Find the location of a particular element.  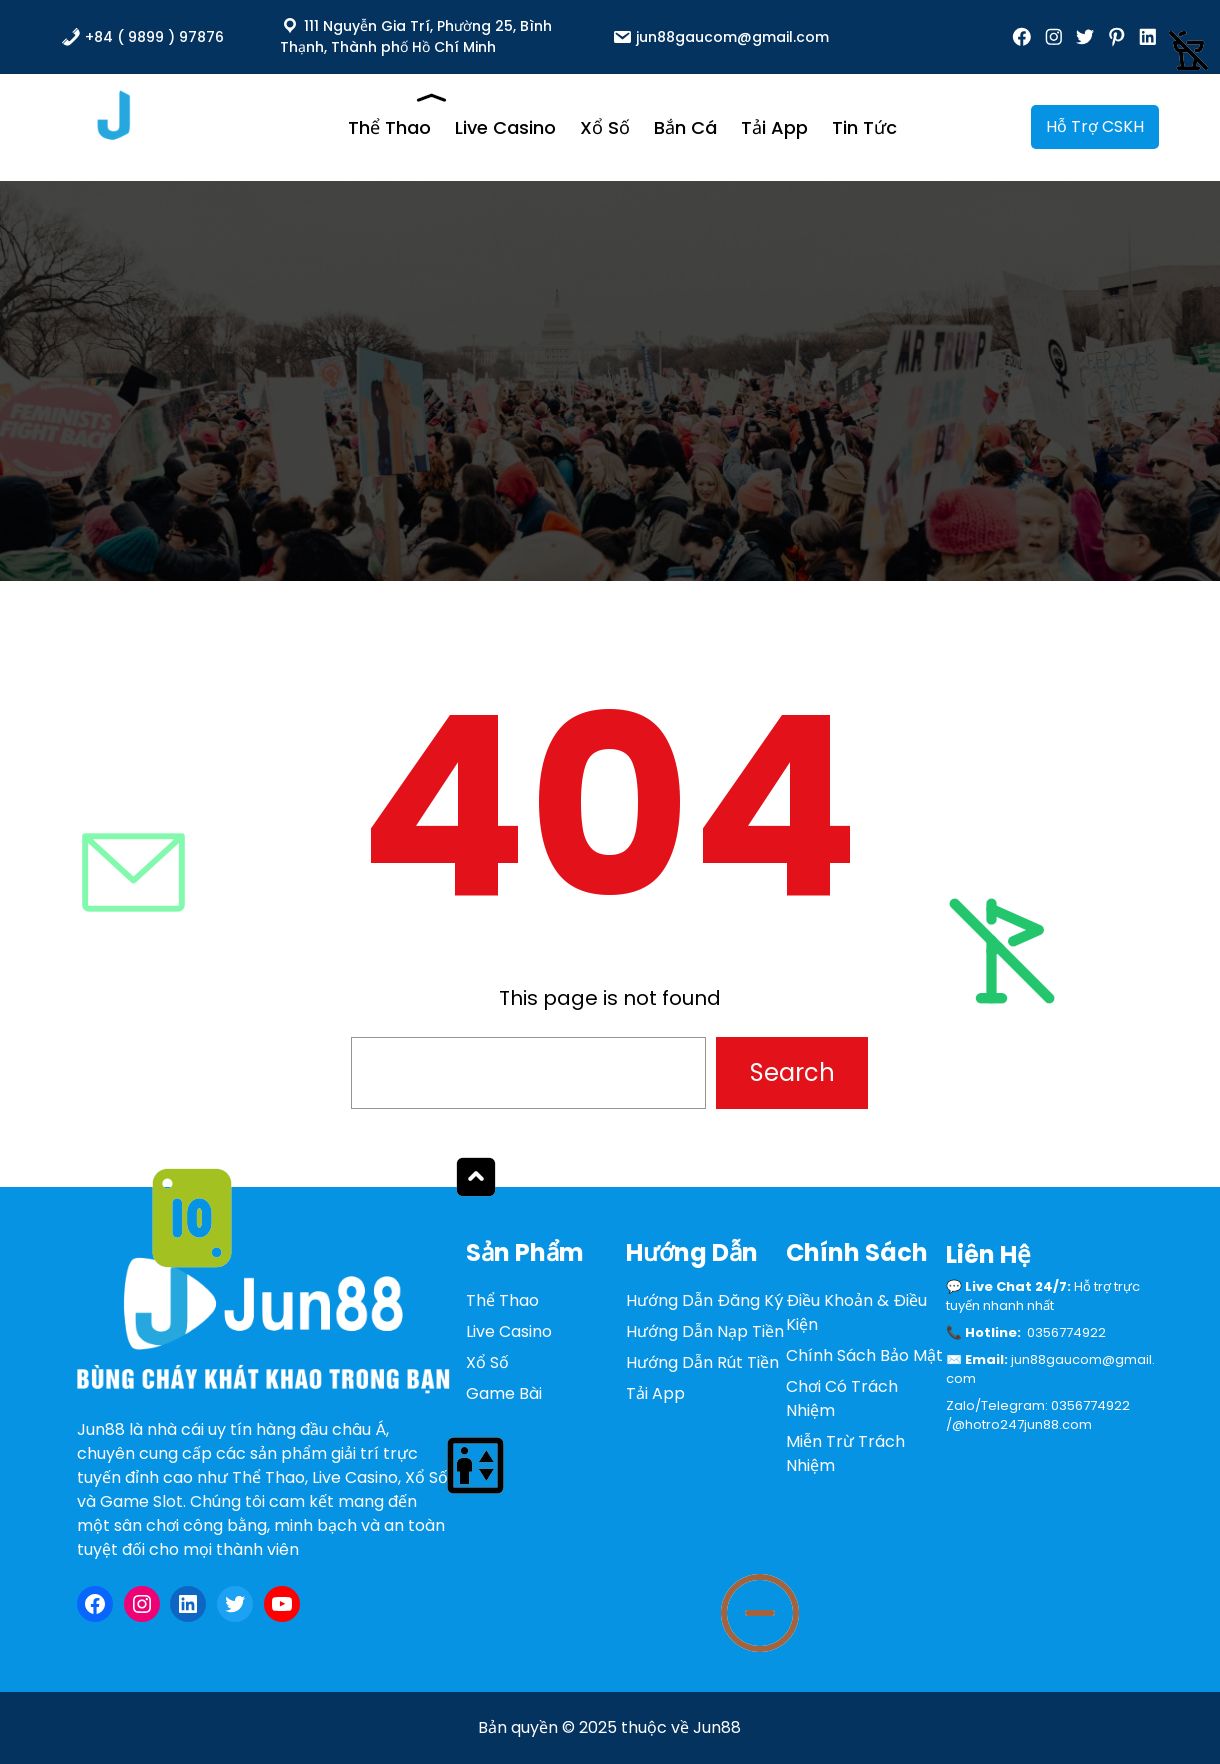

a 10 playing card in a card game is located at coordinates (192, 1218).